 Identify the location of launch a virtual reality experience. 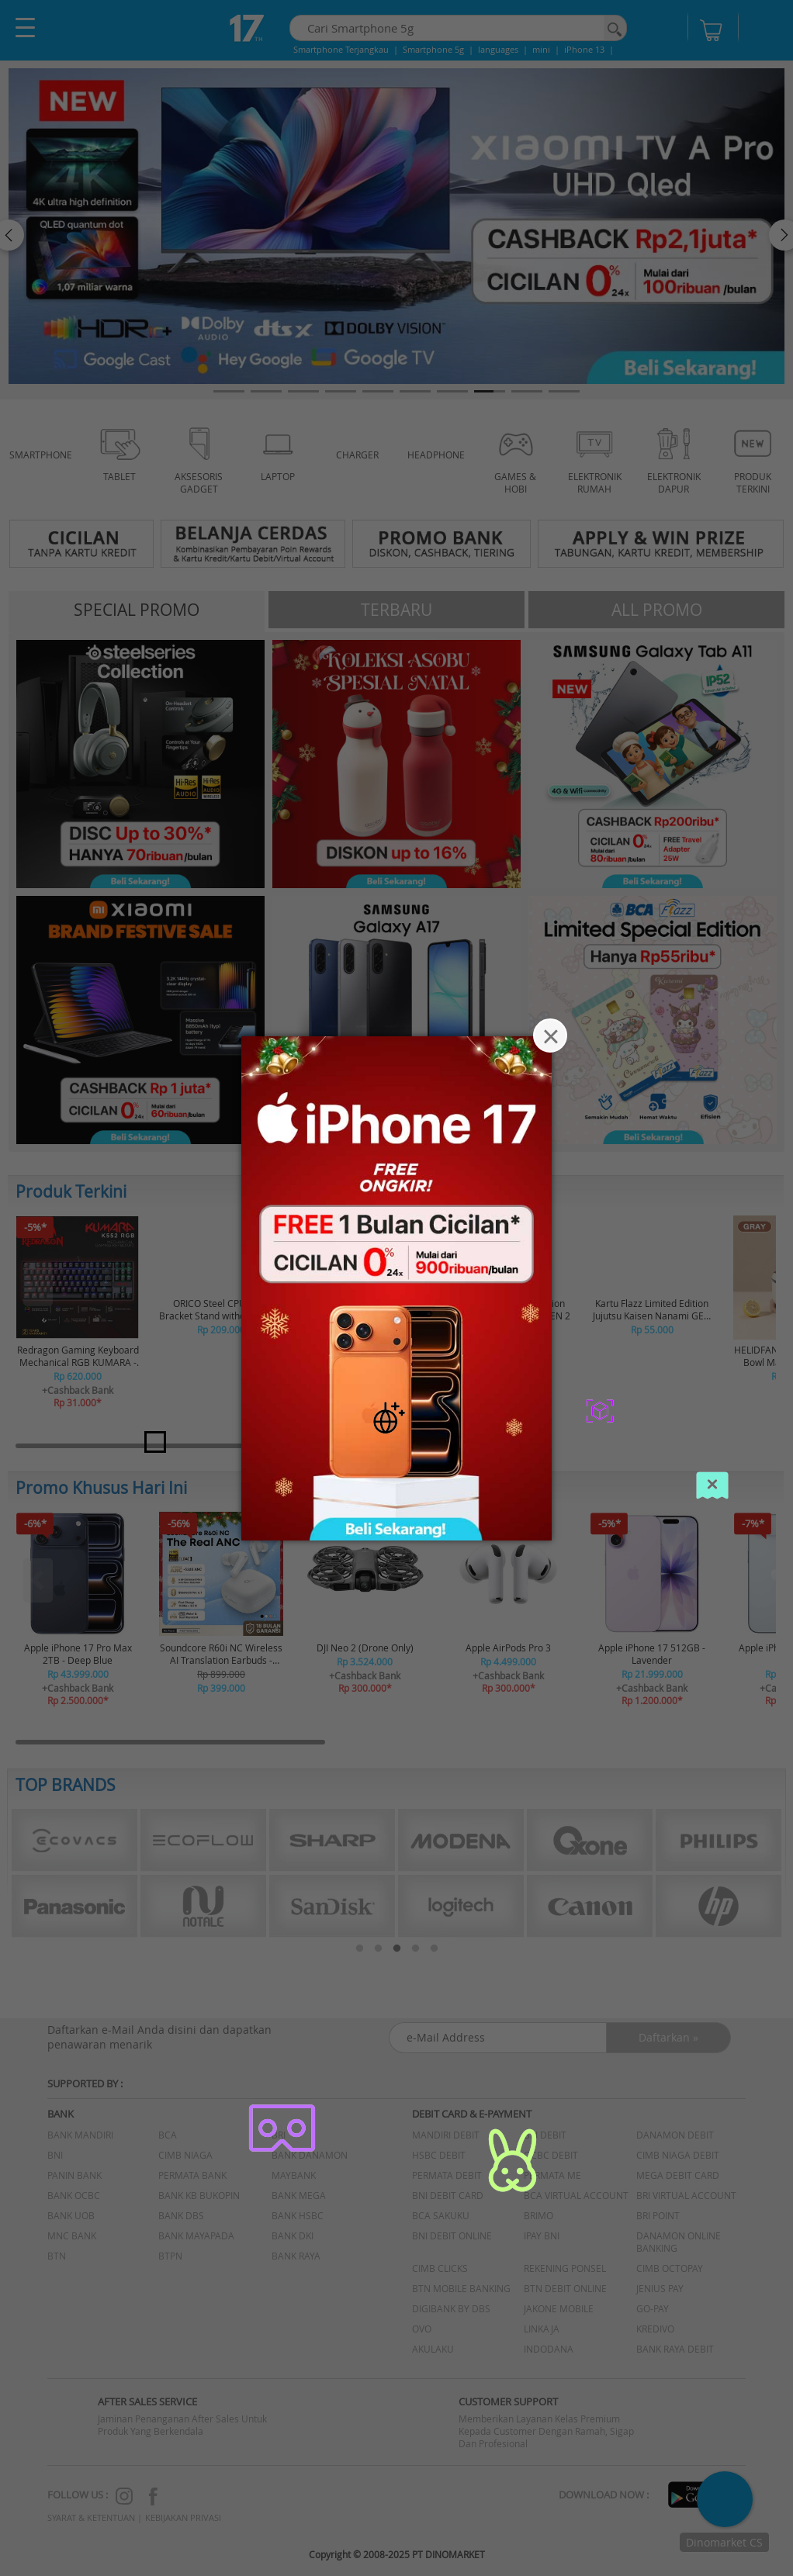
(282, 2128).